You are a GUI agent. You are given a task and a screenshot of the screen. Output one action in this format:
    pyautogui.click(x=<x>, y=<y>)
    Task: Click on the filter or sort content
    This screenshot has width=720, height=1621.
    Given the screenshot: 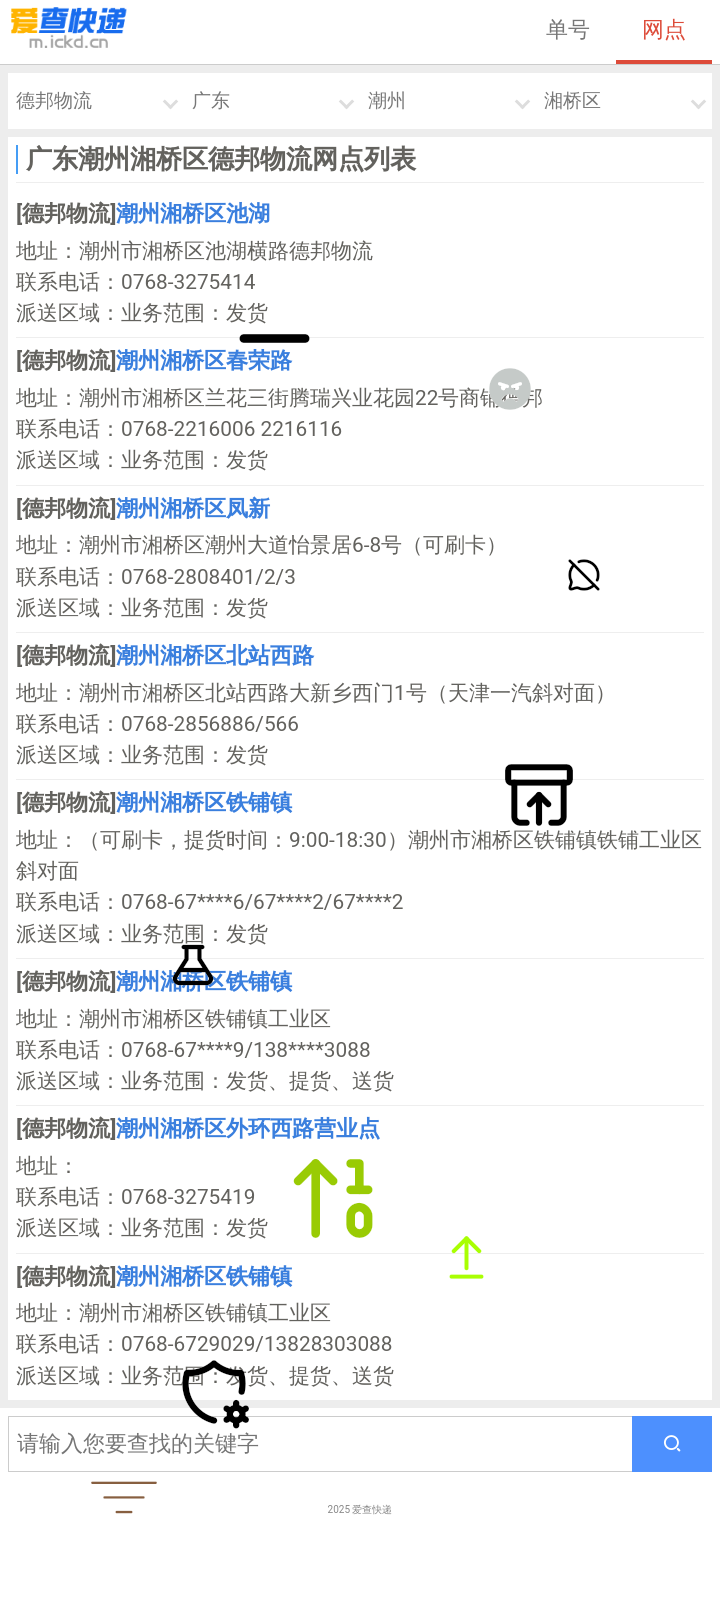 What is the action you would take?
    pyautogui.click(x=124, y=1495)
    